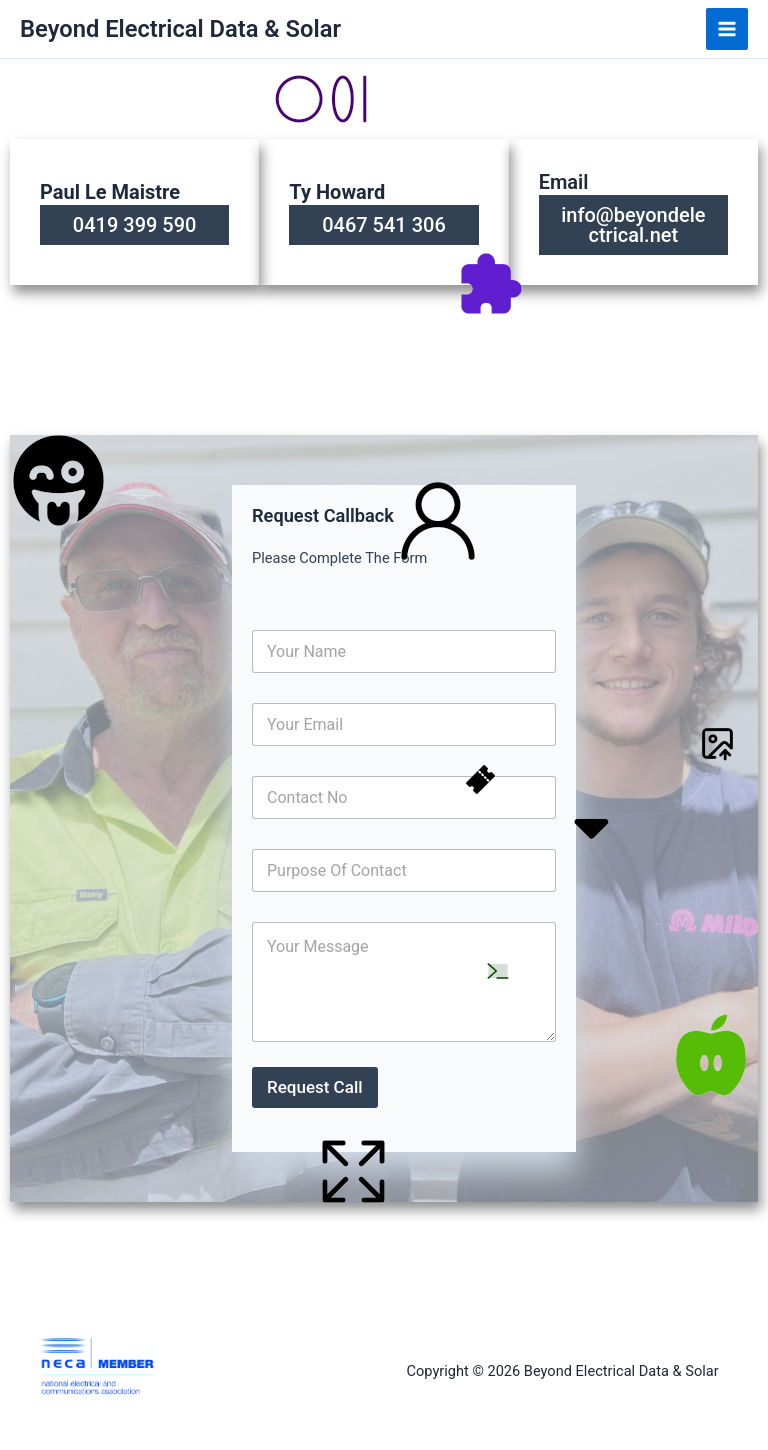  I want to click on manage browser extensions, so click(491, 283).